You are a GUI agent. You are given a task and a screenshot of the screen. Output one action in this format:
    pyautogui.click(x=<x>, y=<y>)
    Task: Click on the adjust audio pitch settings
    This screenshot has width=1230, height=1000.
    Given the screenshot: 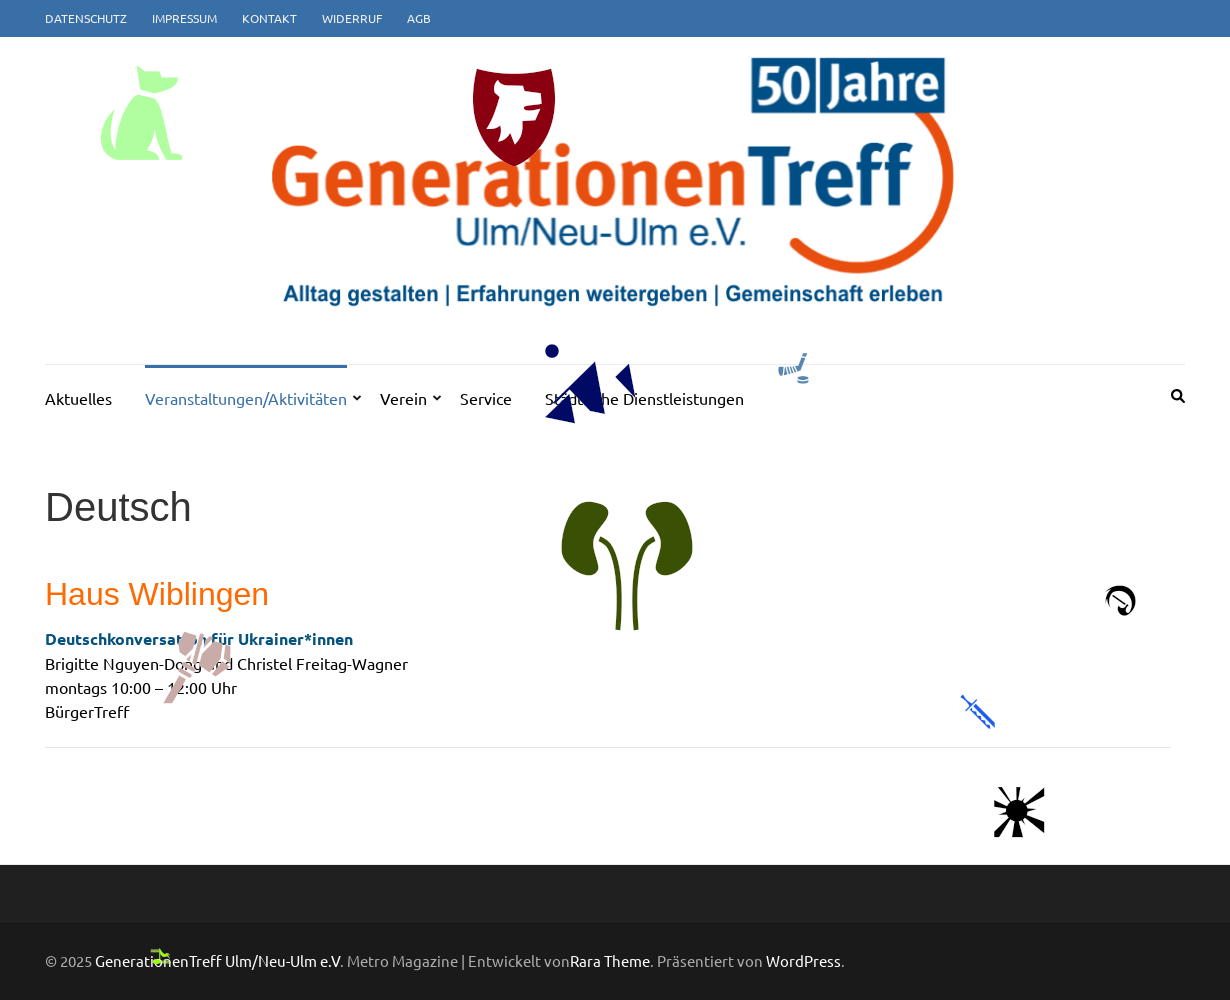 What is the action you would take?
    pyautogui.click(x=160, y=956)
    